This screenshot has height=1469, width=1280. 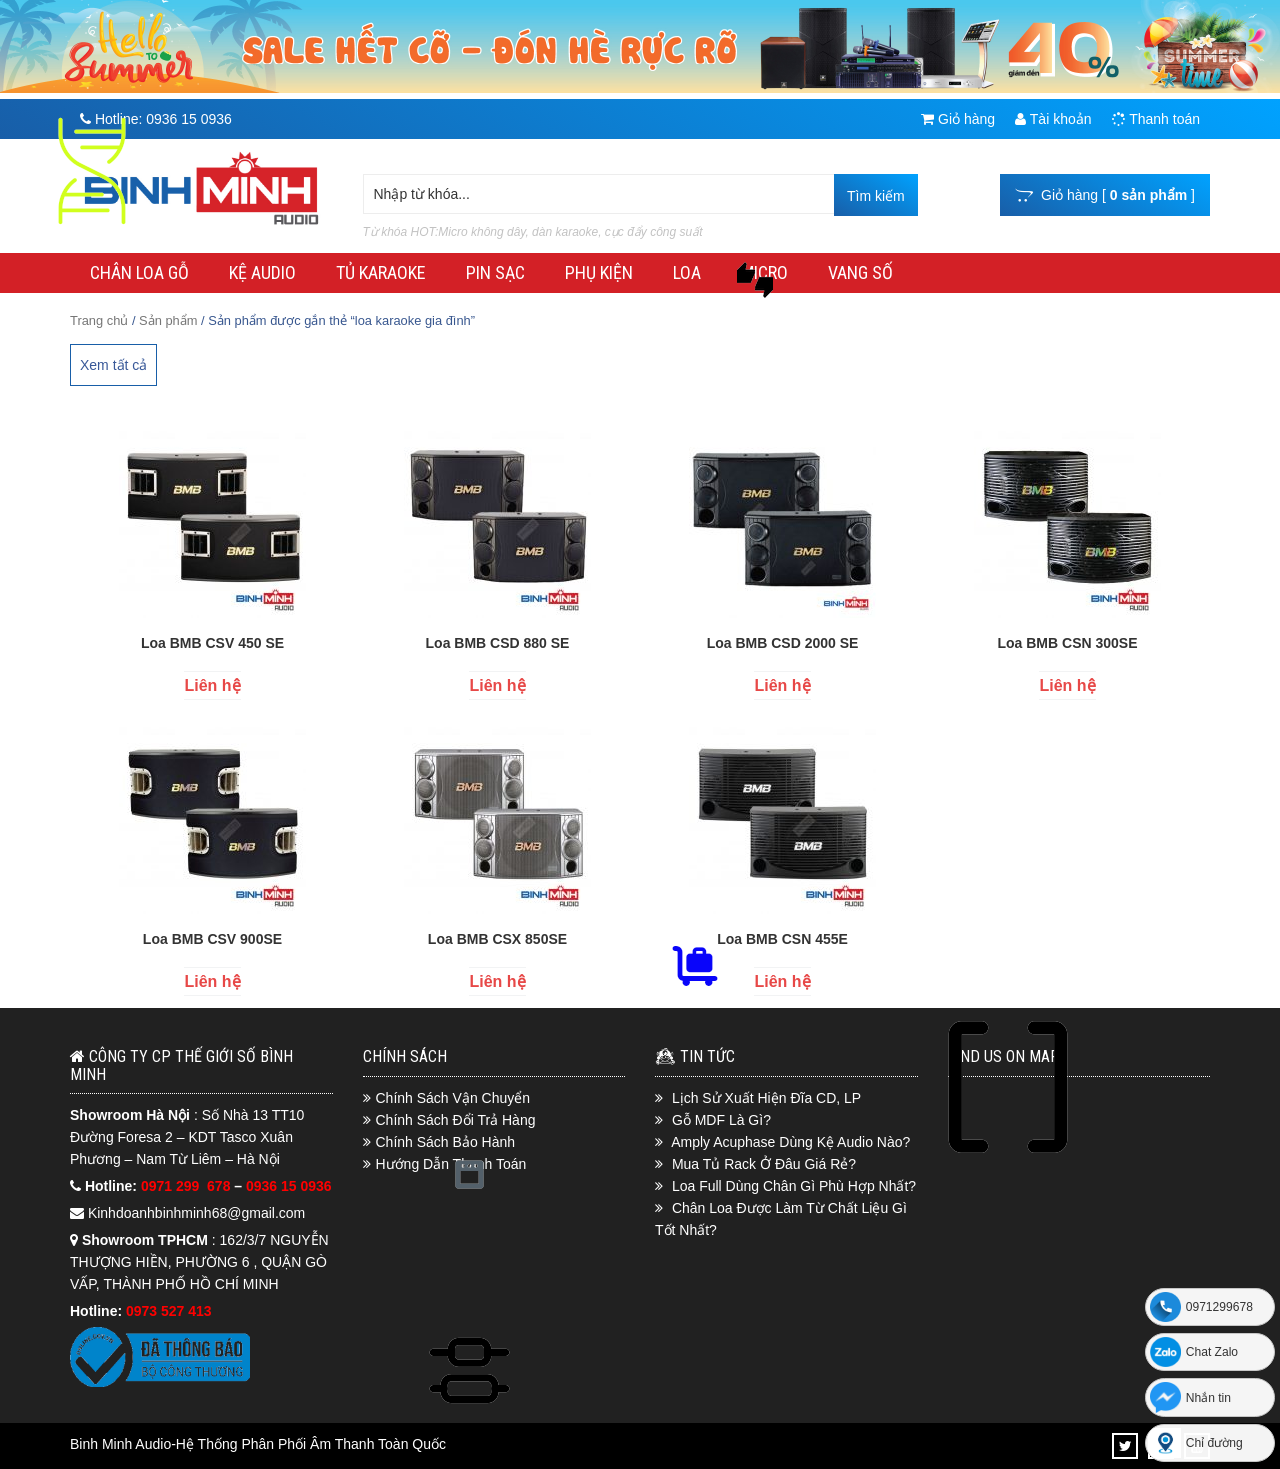 What do you see at coordinates (469, 1370) in the screenshot?
I see `distribute objects evenly with vertical center alignment` at bounding box center [469, 1370].